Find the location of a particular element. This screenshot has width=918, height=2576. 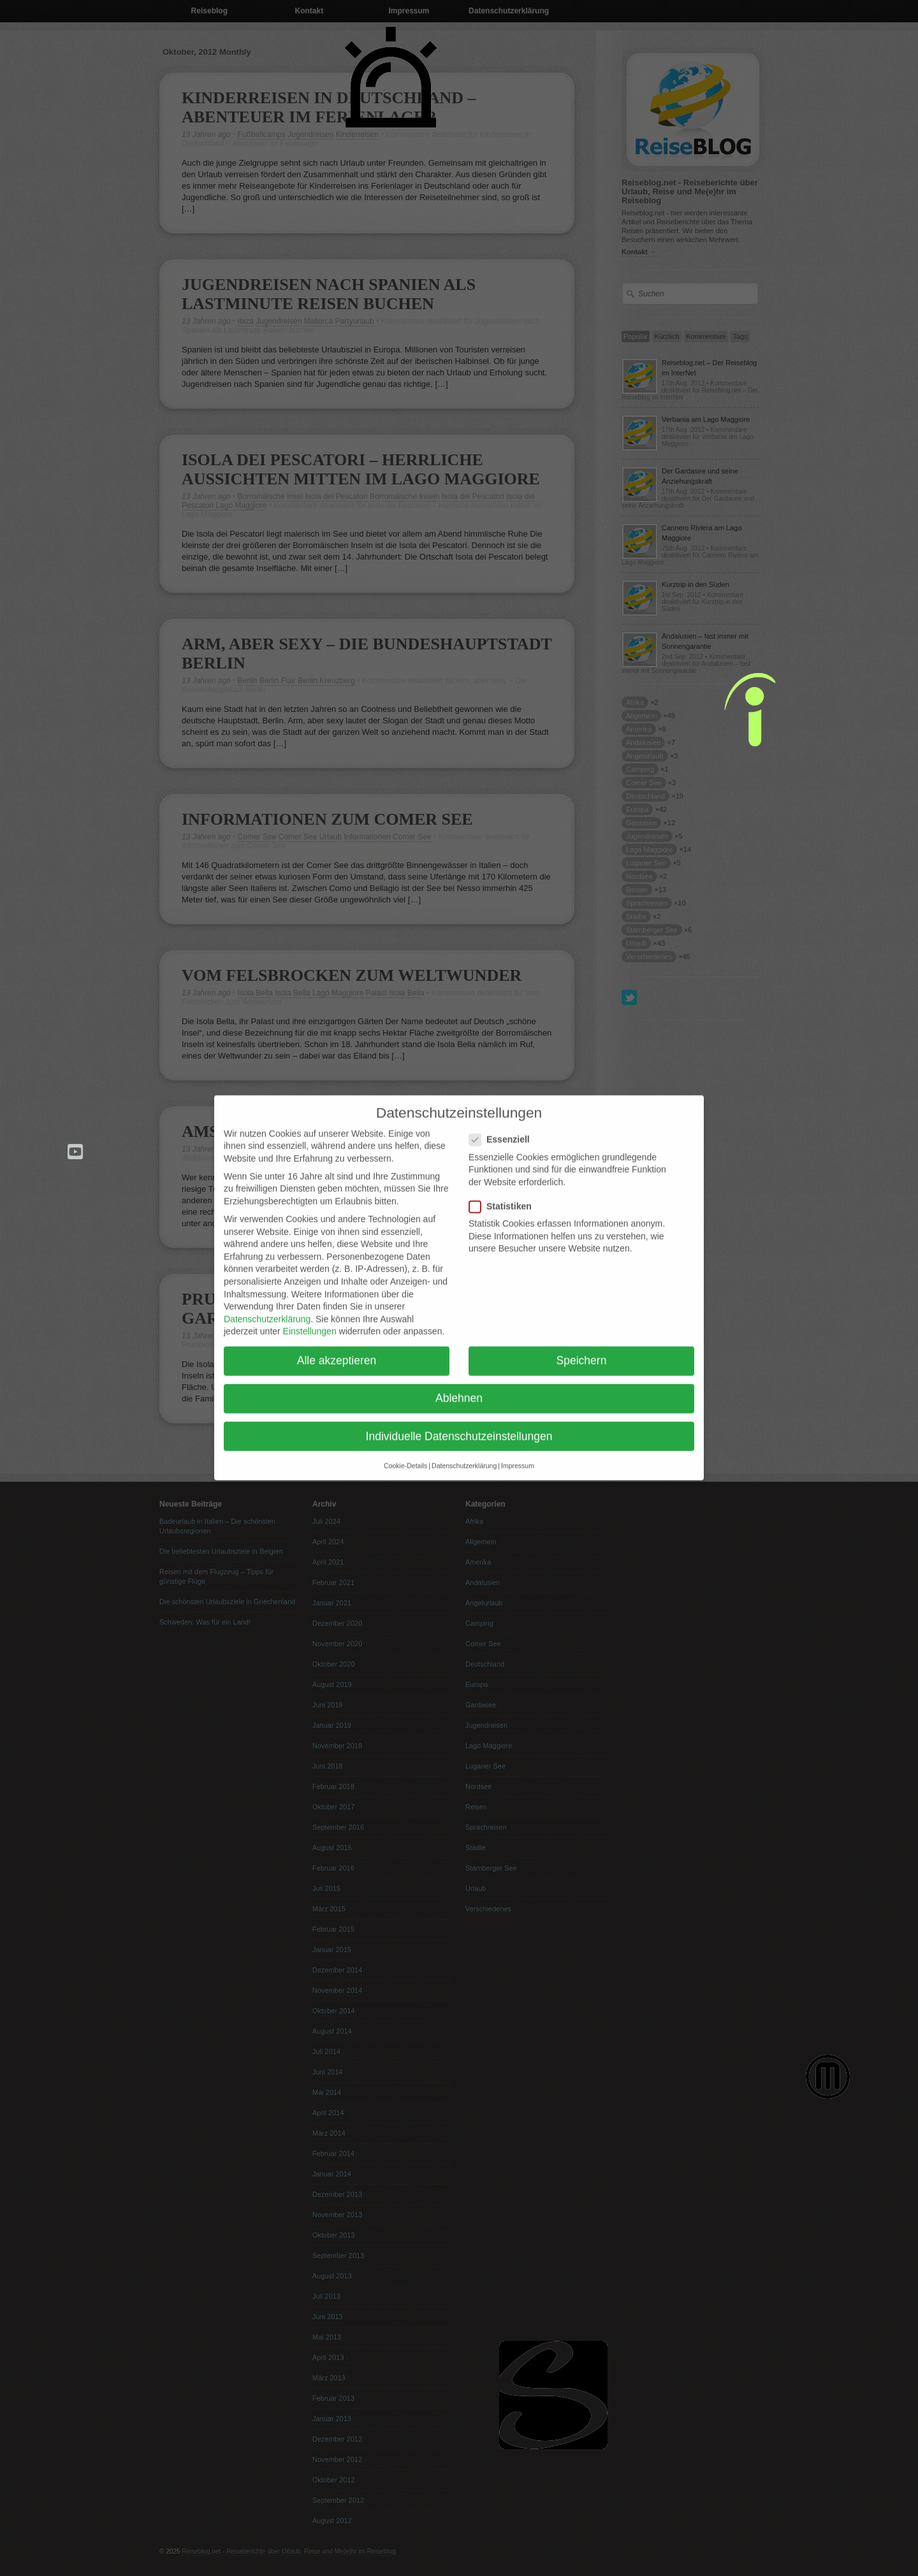

open youtube is located at coordinates (75, 1152).